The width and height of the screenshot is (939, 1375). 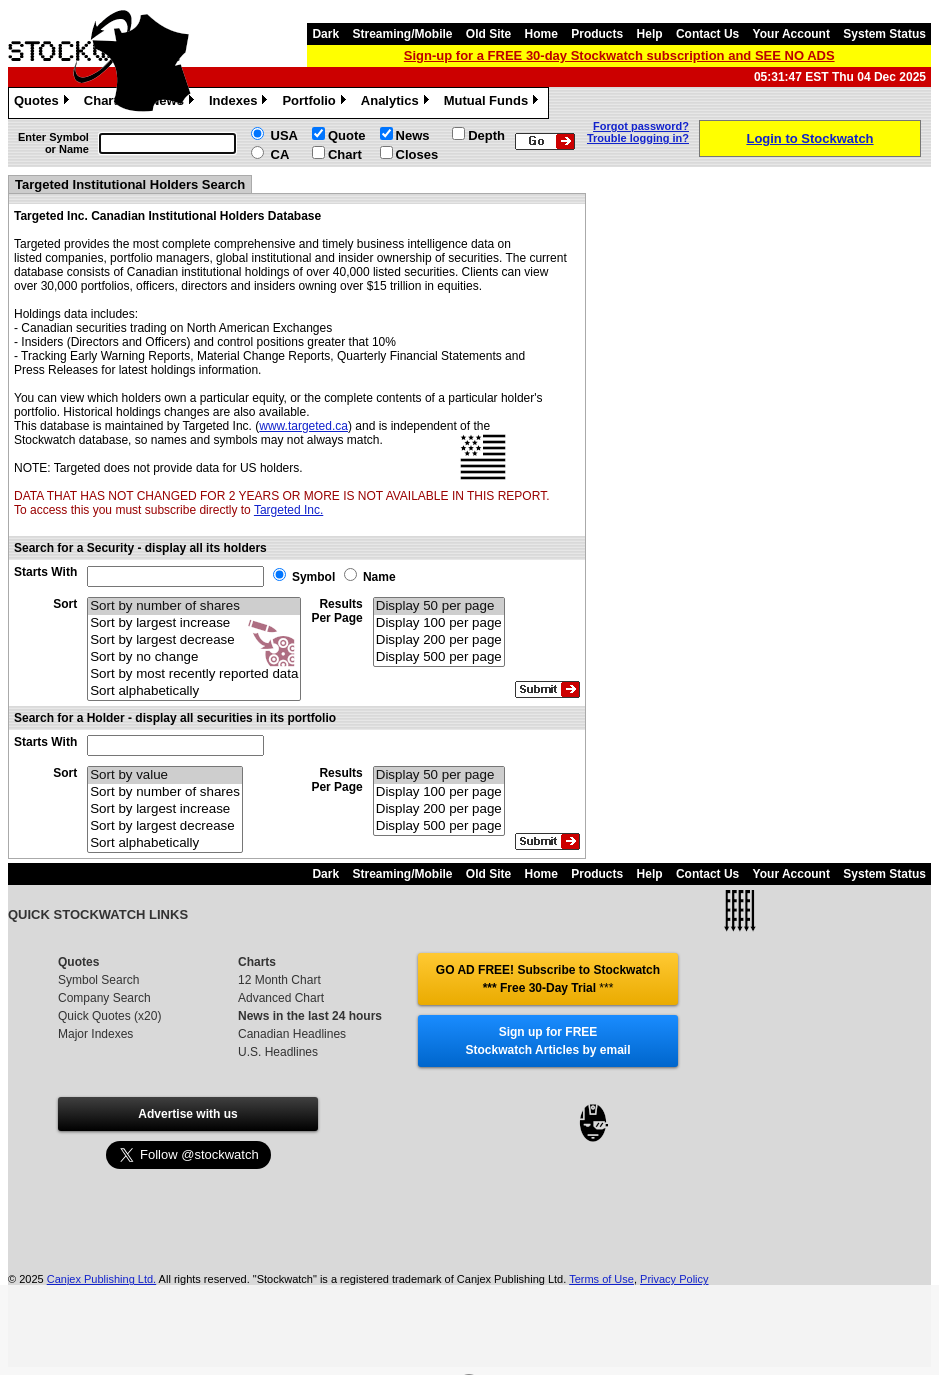 What do you see at coordinates (739, 910) in the screenshot?
I see `access castle or fortress defenses` at bounding box center [739, 910].